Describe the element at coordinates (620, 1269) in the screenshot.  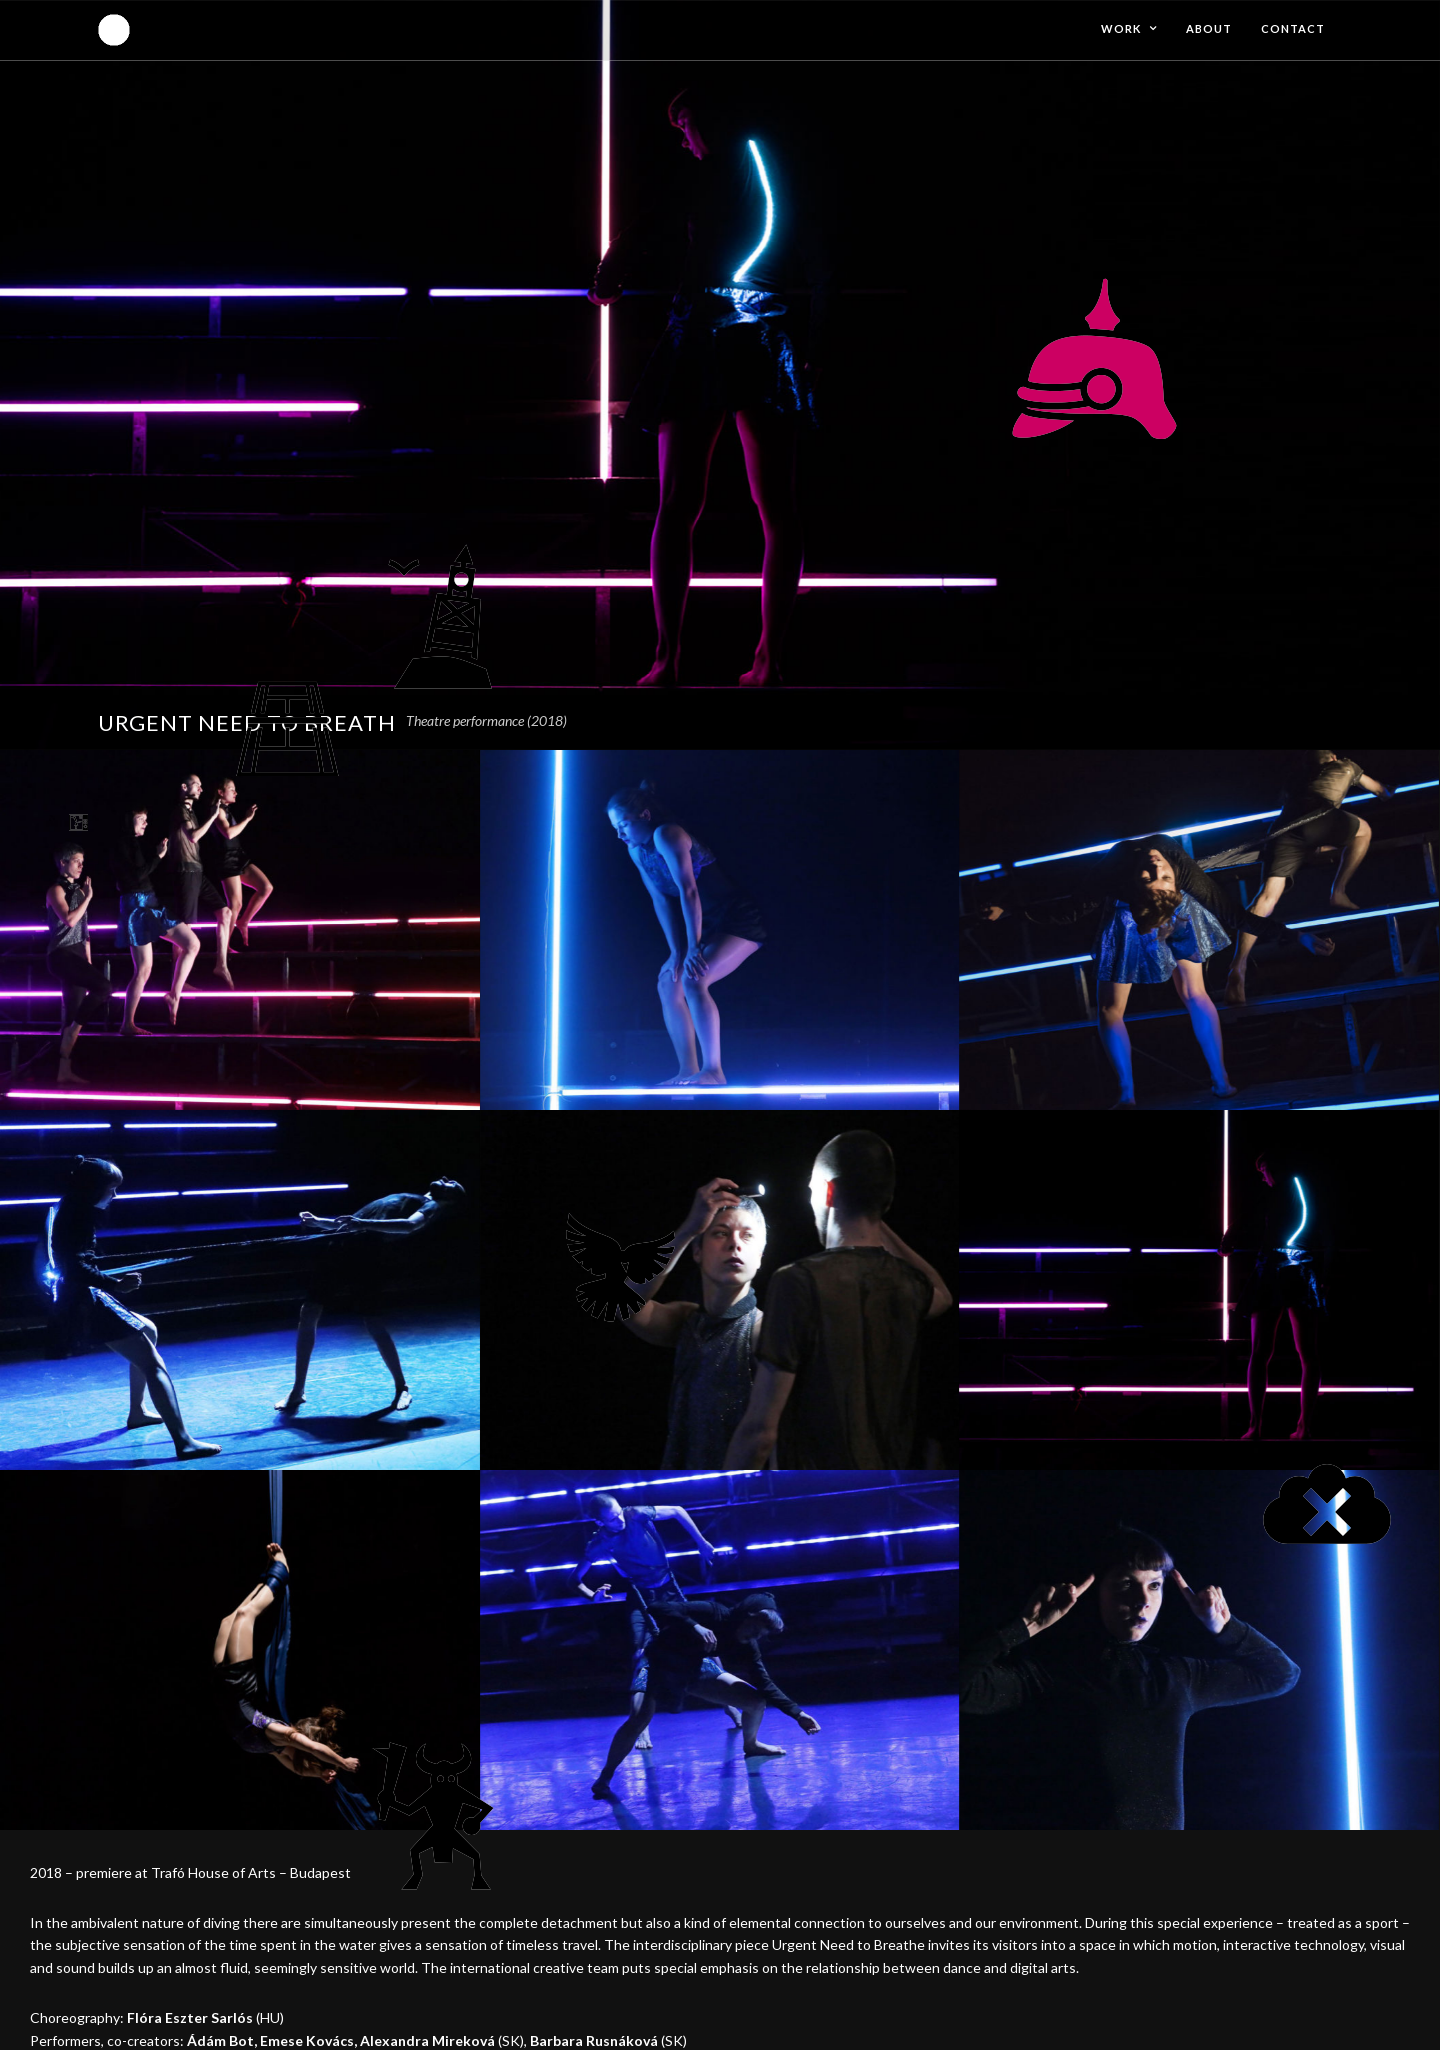
I see `indicates peace or harmony state` at that location.